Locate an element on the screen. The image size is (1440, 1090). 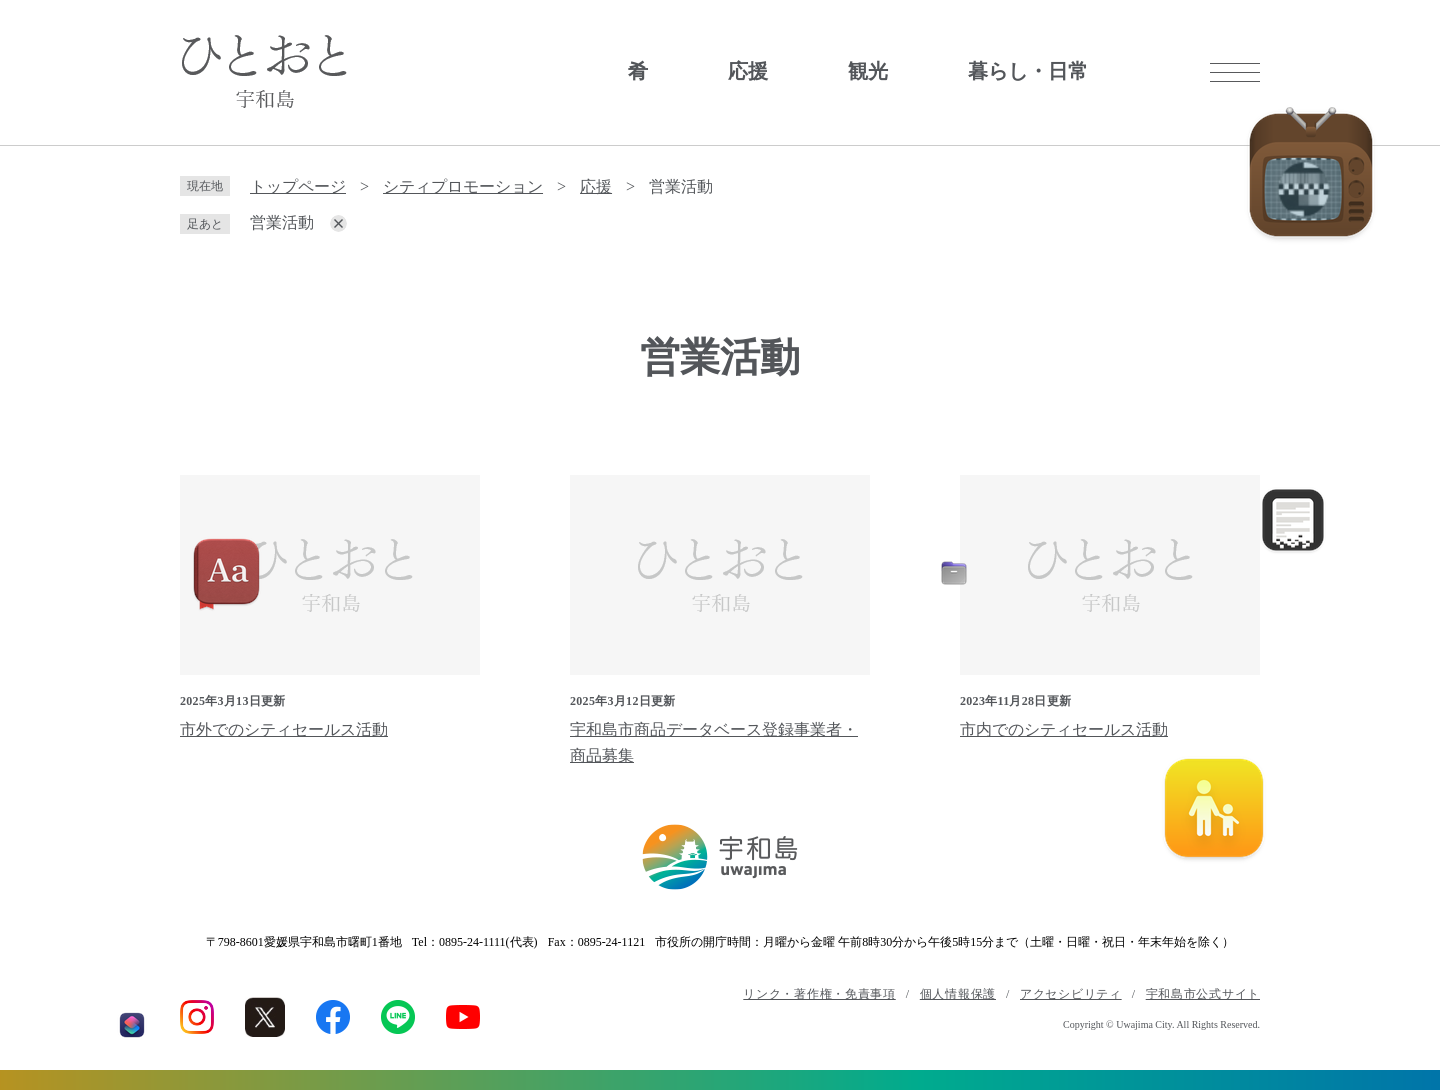
open the file manager is located at coordinates (954, 573).